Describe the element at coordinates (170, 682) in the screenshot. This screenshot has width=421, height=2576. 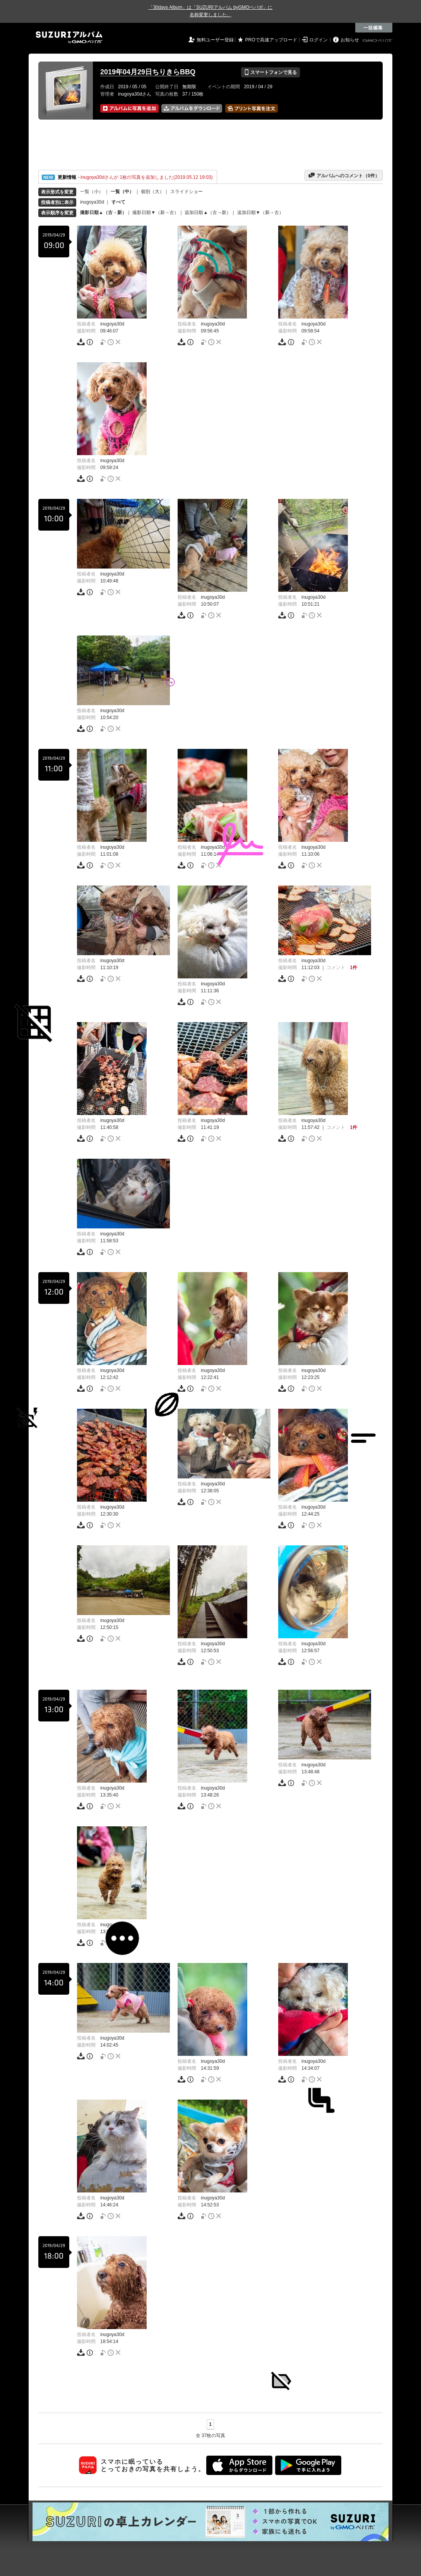
I see `view afternoon schedule or events` at that location.